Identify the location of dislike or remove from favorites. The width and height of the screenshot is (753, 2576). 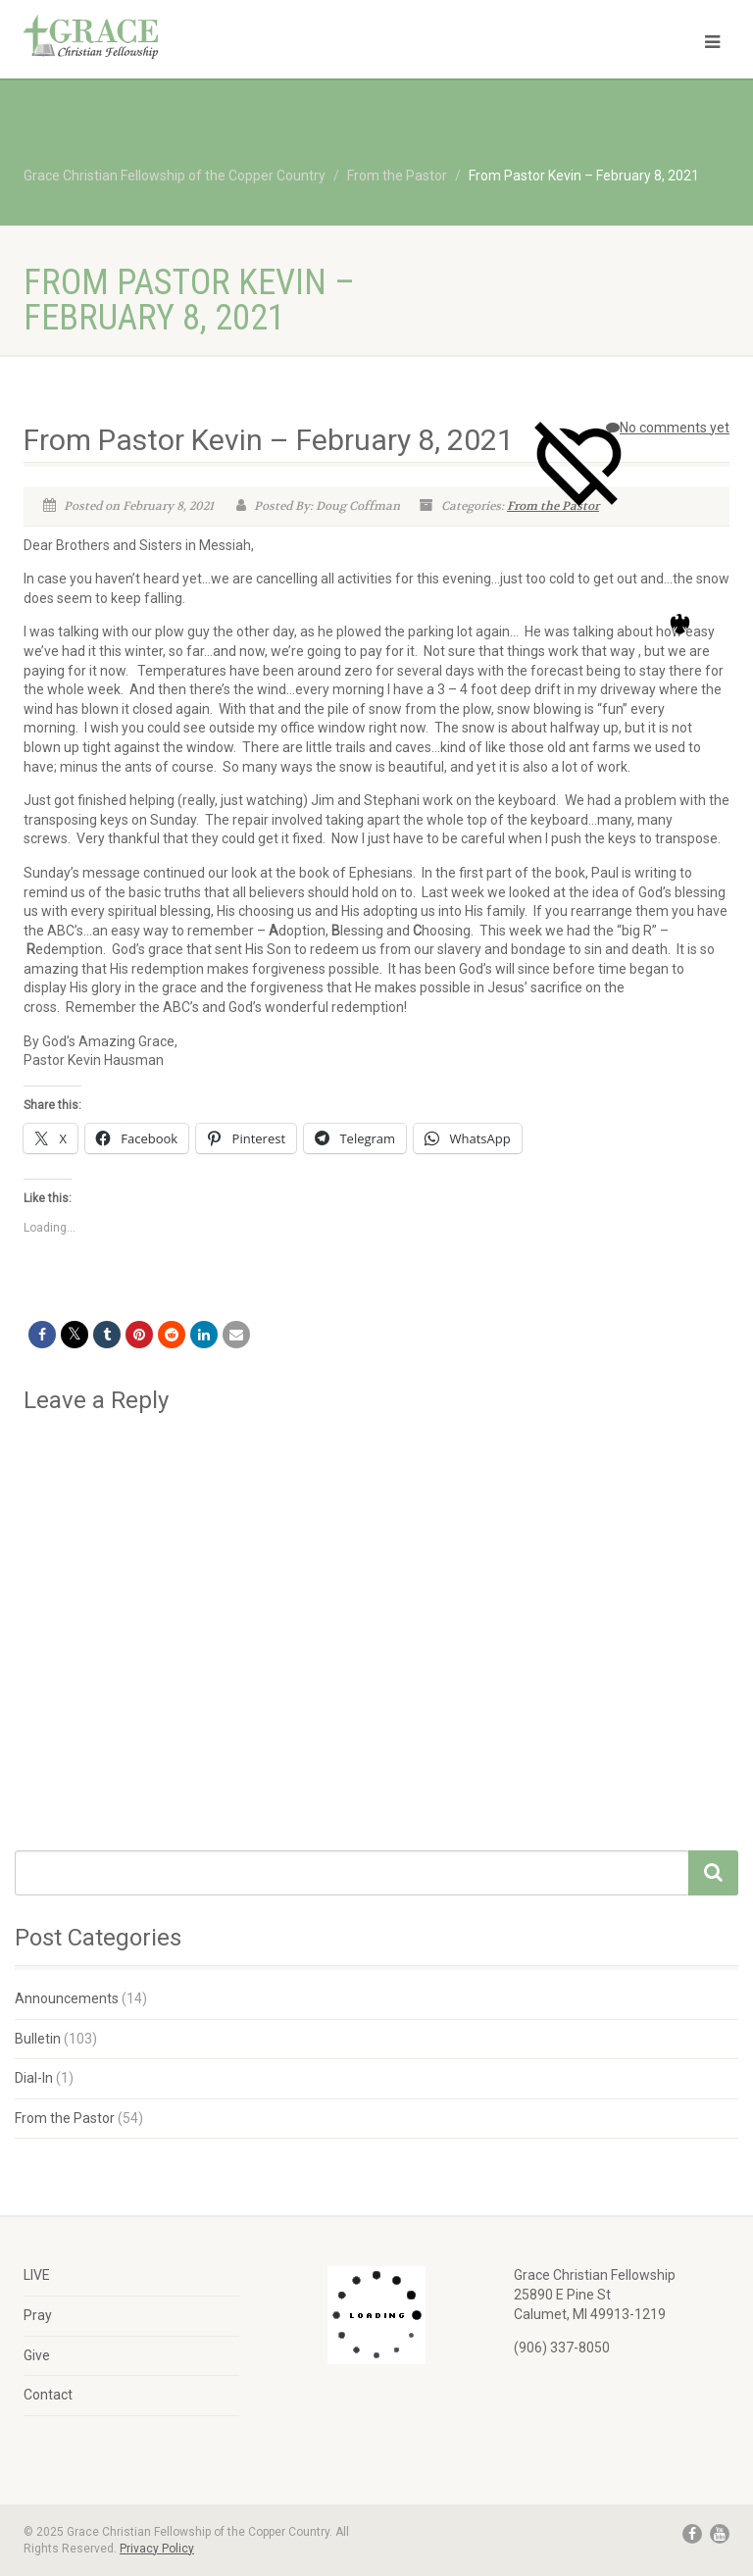
(578, 466).